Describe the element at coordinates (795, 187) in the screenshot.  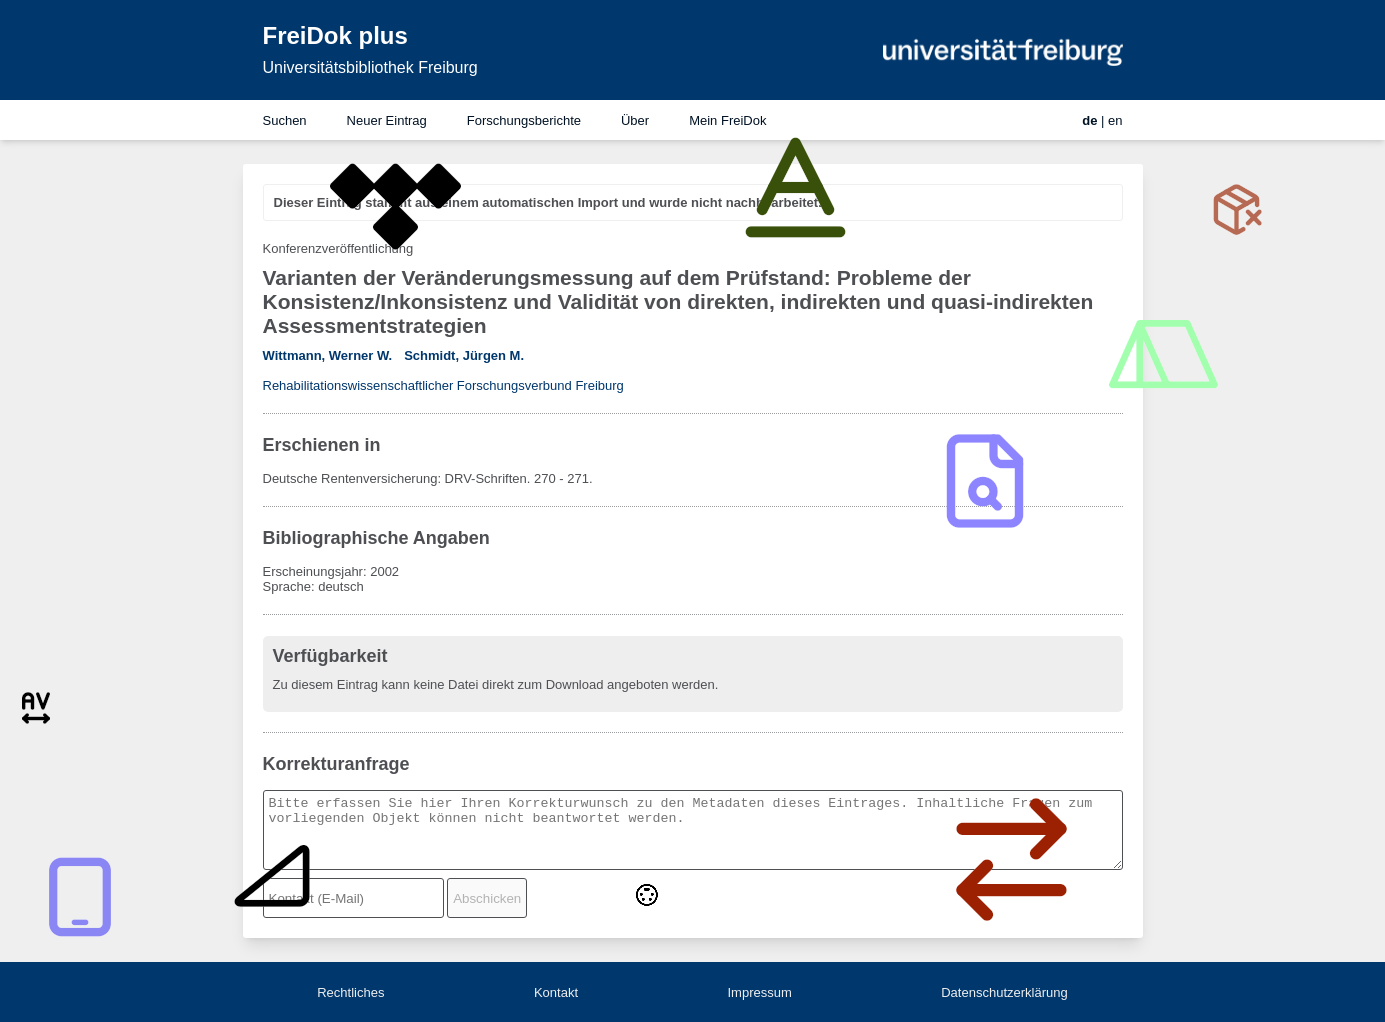
I see `set text baseline alignment` at that location.